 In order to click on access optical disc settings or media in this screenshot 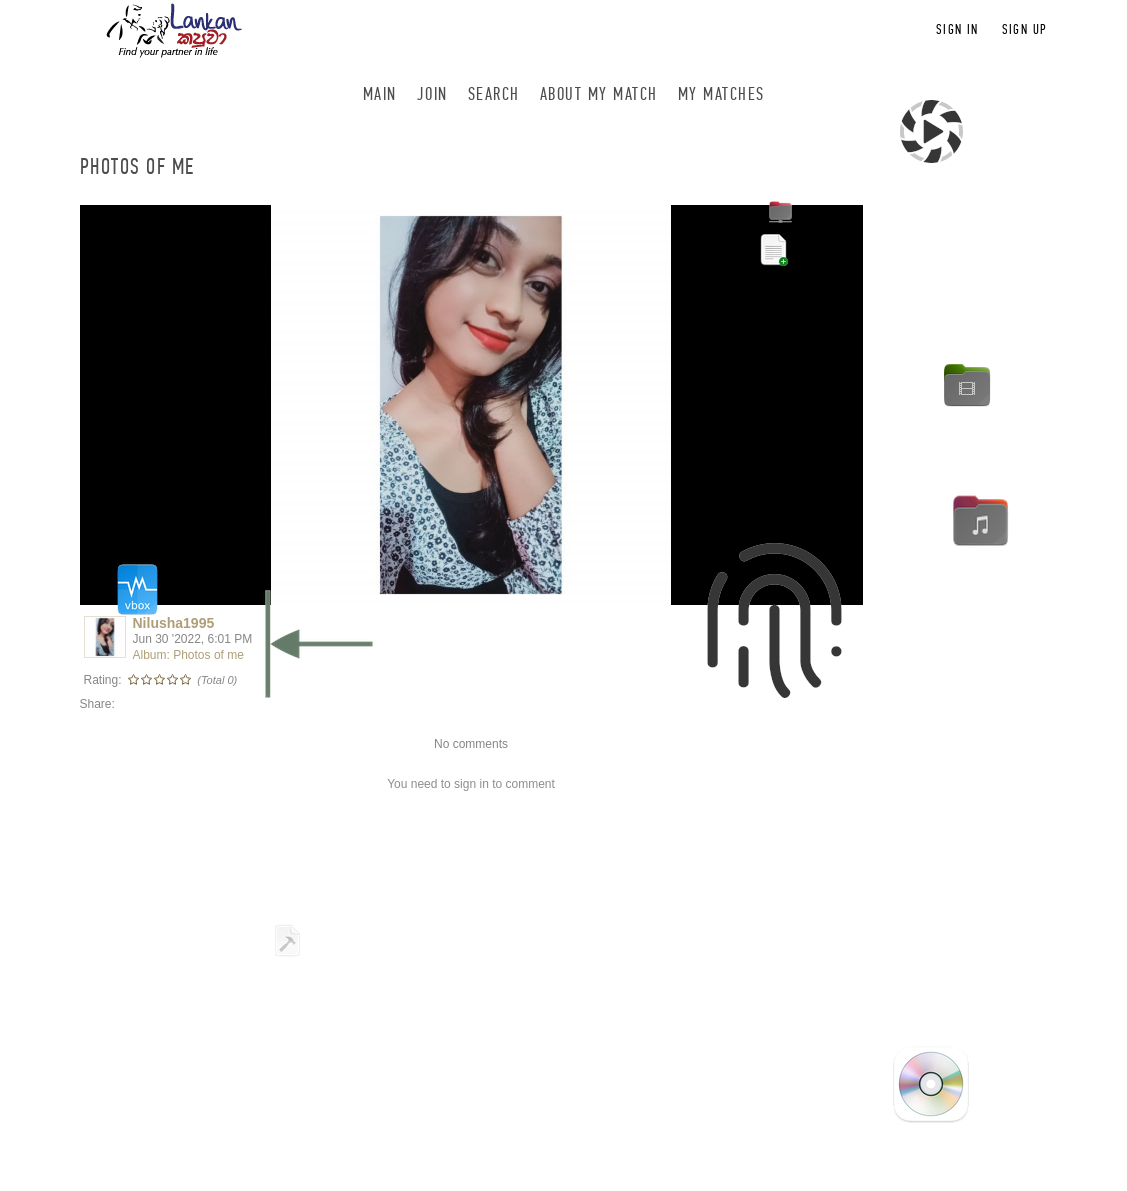, I will do `click(931, 1084)`.